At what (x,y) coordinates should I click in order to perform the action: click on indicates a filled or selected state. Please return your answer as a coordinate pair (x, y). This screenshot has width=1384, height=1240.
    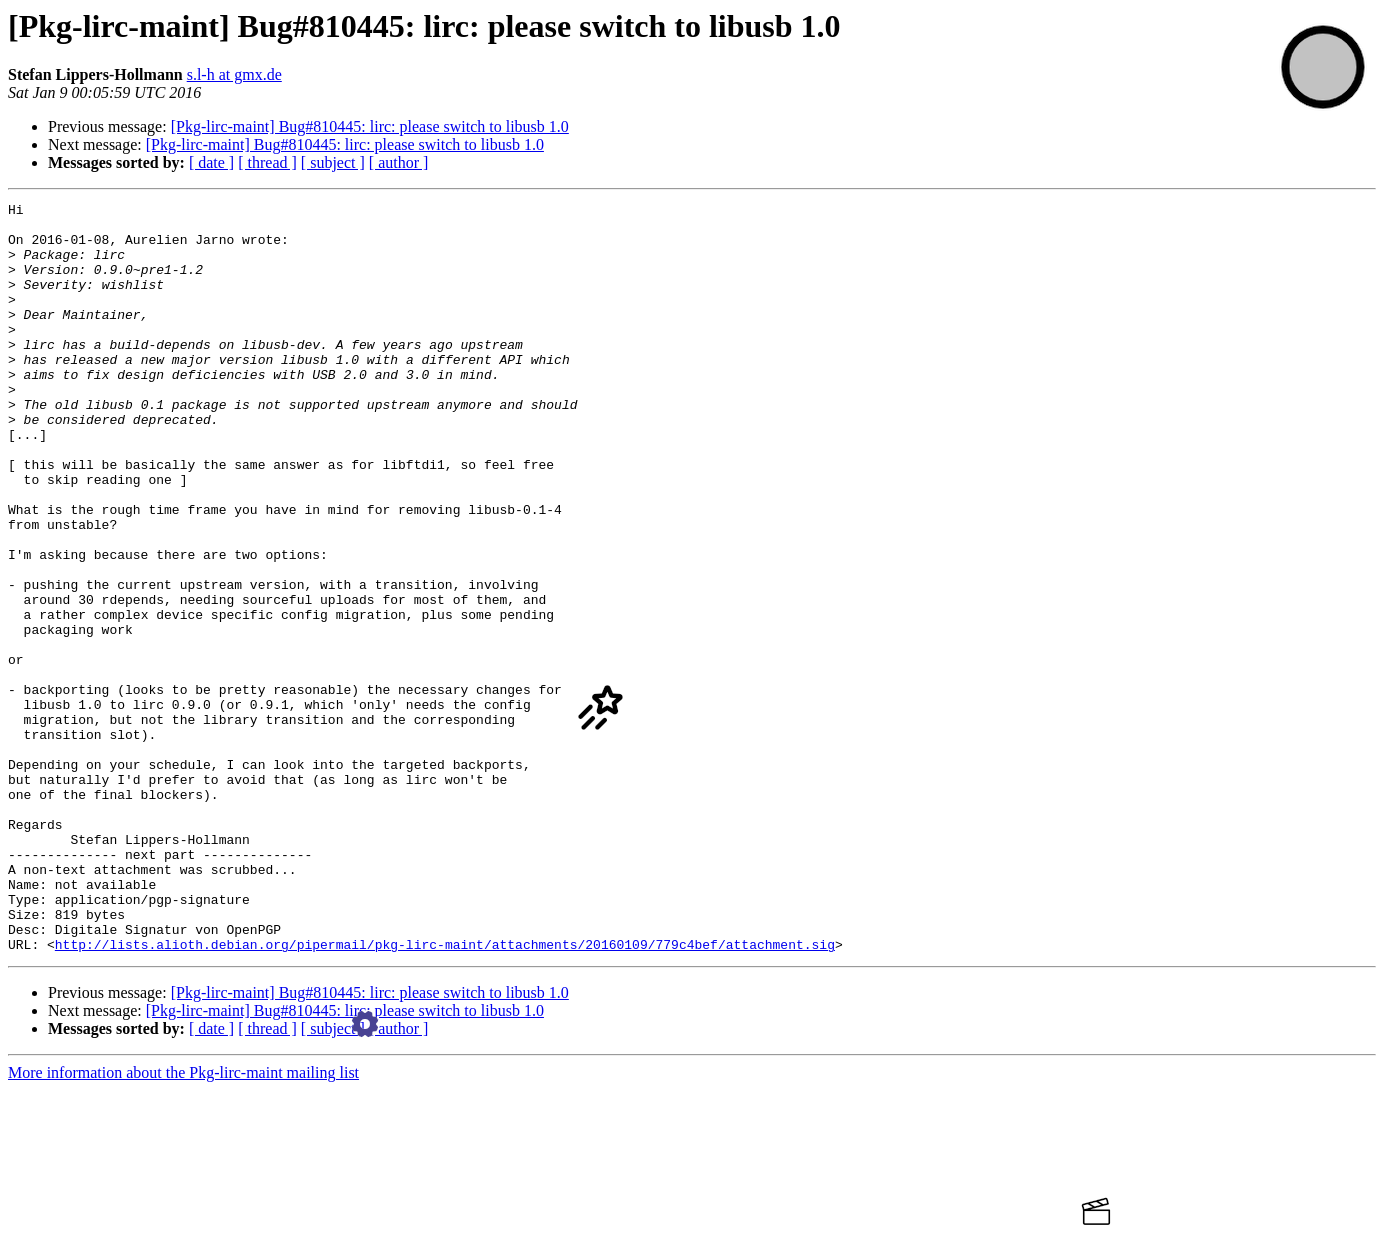
    Looking at the image, I should click on (1323, 67).